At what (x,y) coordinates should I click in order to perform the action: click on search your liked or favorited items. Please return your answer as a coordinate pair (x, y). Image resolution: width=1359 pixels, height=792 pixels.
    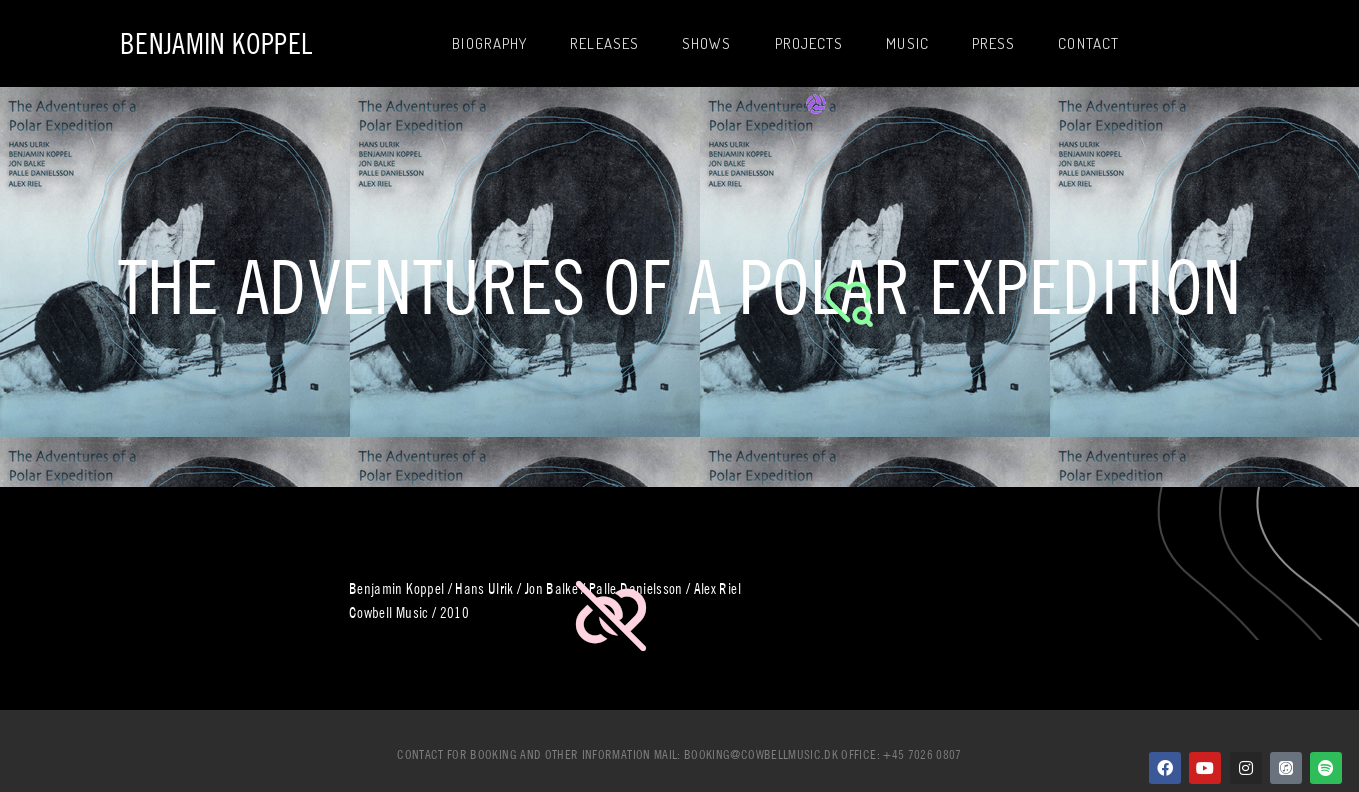
    Looking at the image, I should click on (848, 302).